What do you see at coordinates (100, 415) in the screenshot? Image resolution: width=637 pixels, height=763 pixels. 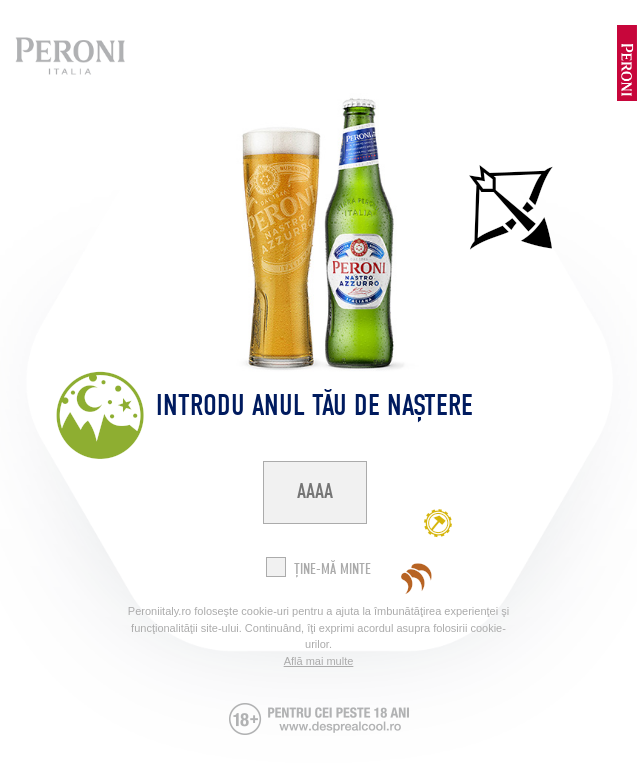 I see `toggle night mode or dark theme` at bounding box center [100, 415].